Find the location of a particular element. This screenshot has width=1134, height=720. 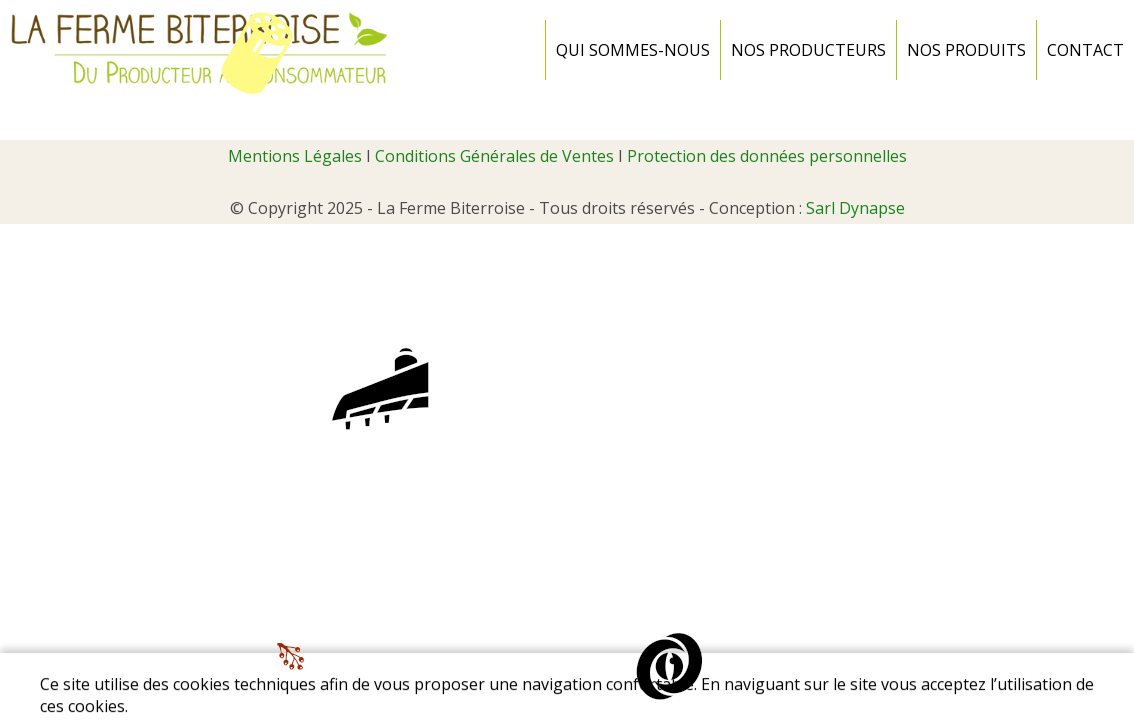

access flight or travel features is located at coordinates (380, 390).